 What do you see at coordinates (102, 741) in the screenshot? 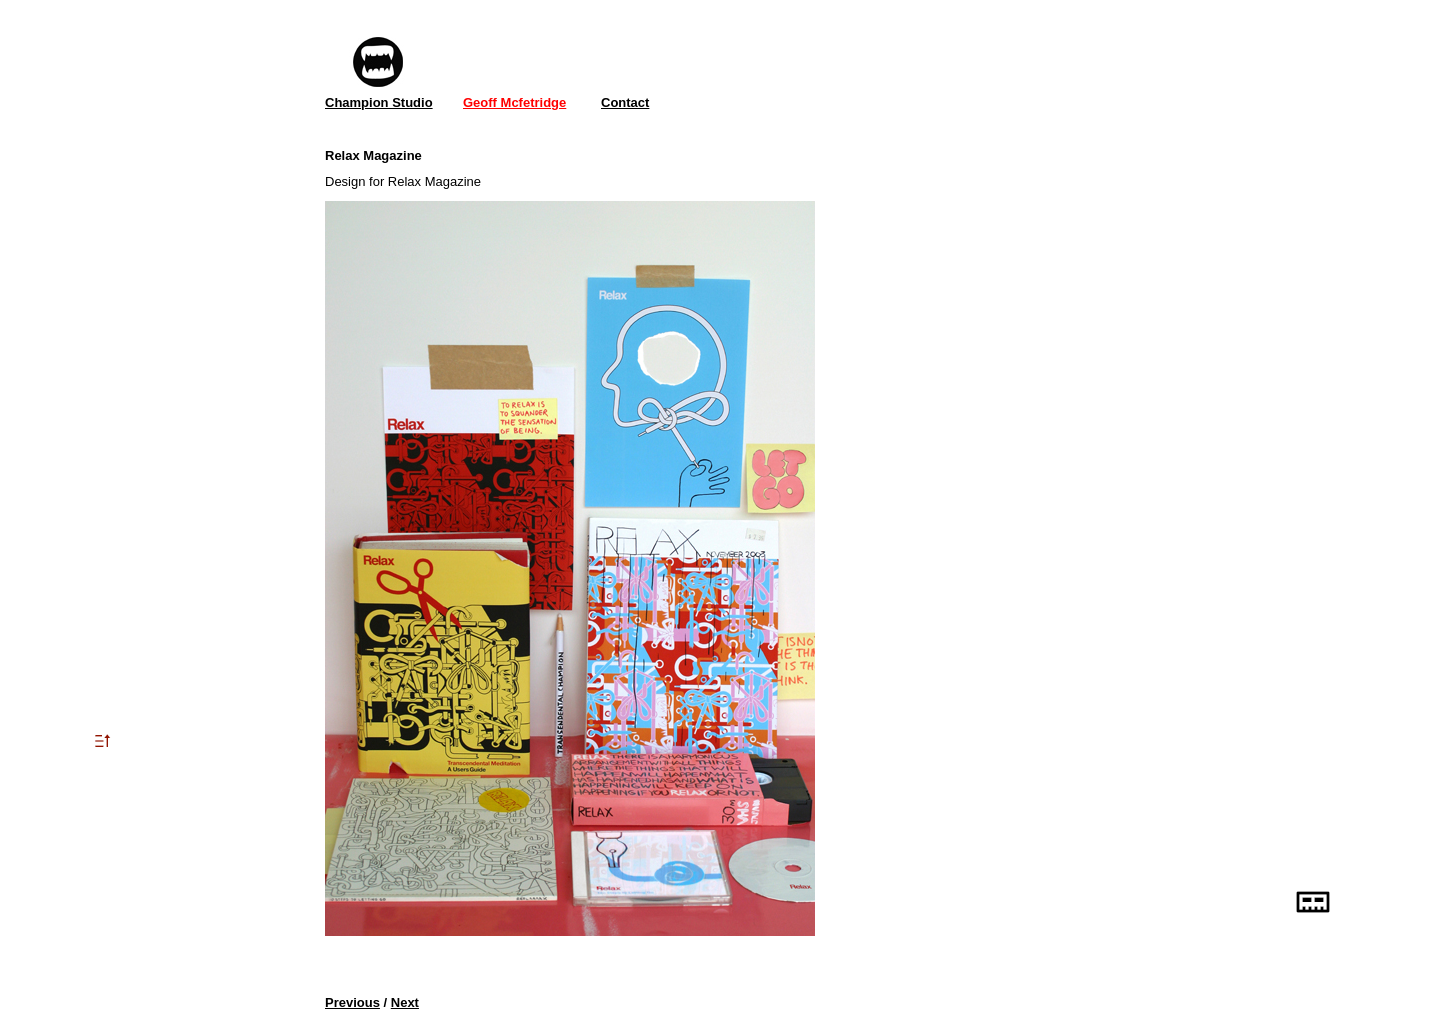
I see `sort items in ascending order` at bounding box center [102, 741].